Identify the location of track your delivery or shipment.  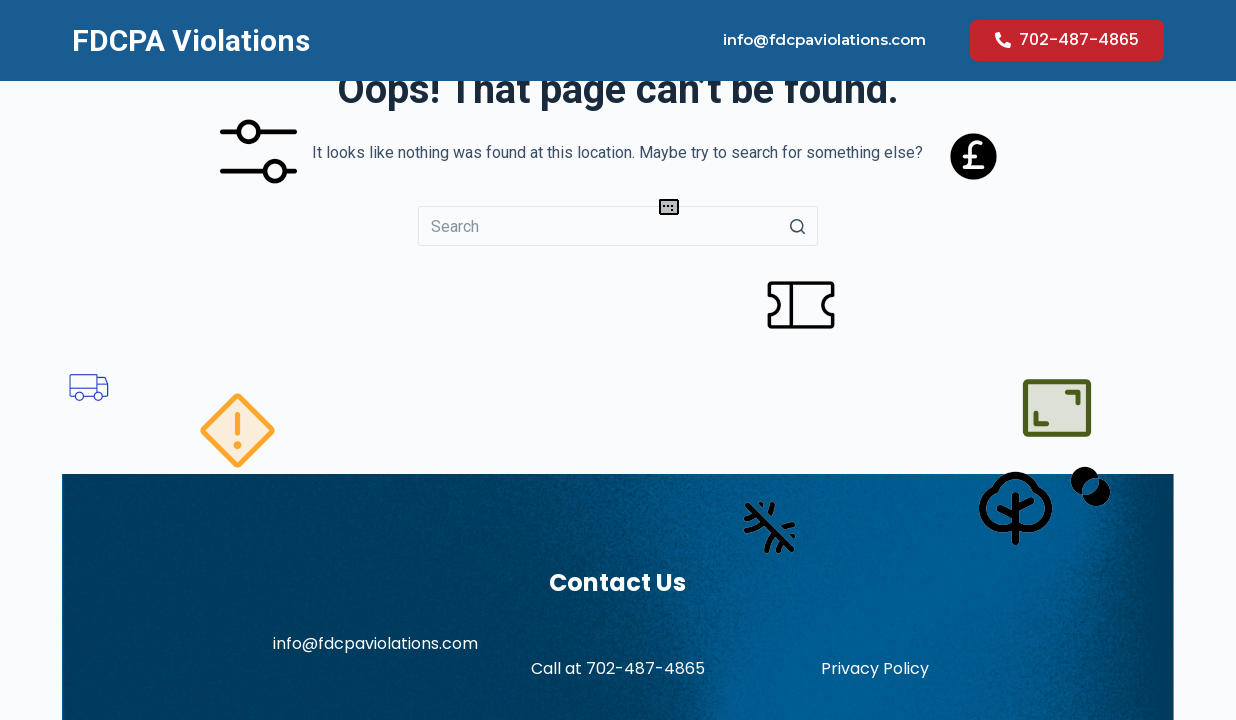
(87, 385).